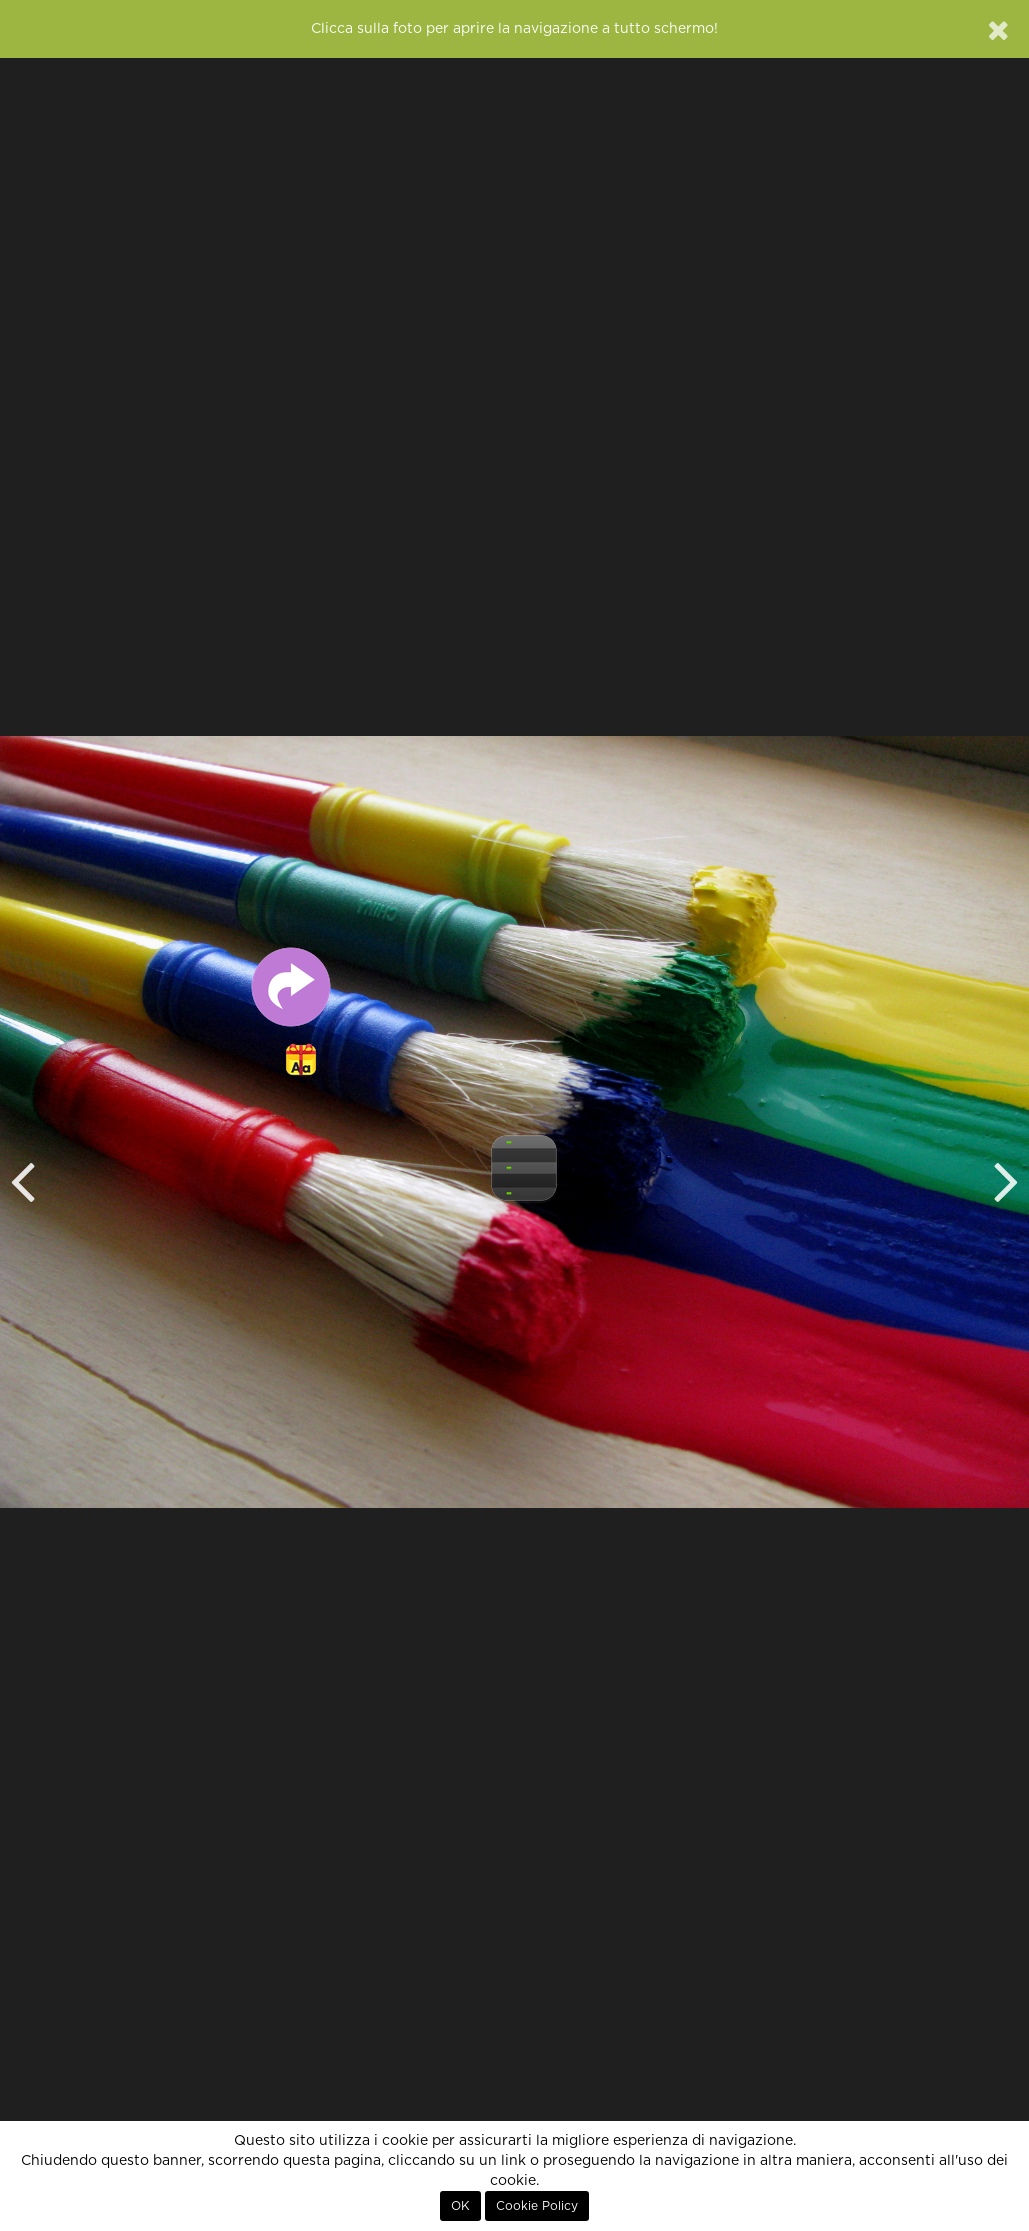 The width and height of the screenshot is (1029, 2231). What do you see at coordinates (524, 1168) in the screenshot?
I see `access network server settings` at bounding box center [524, 1168].